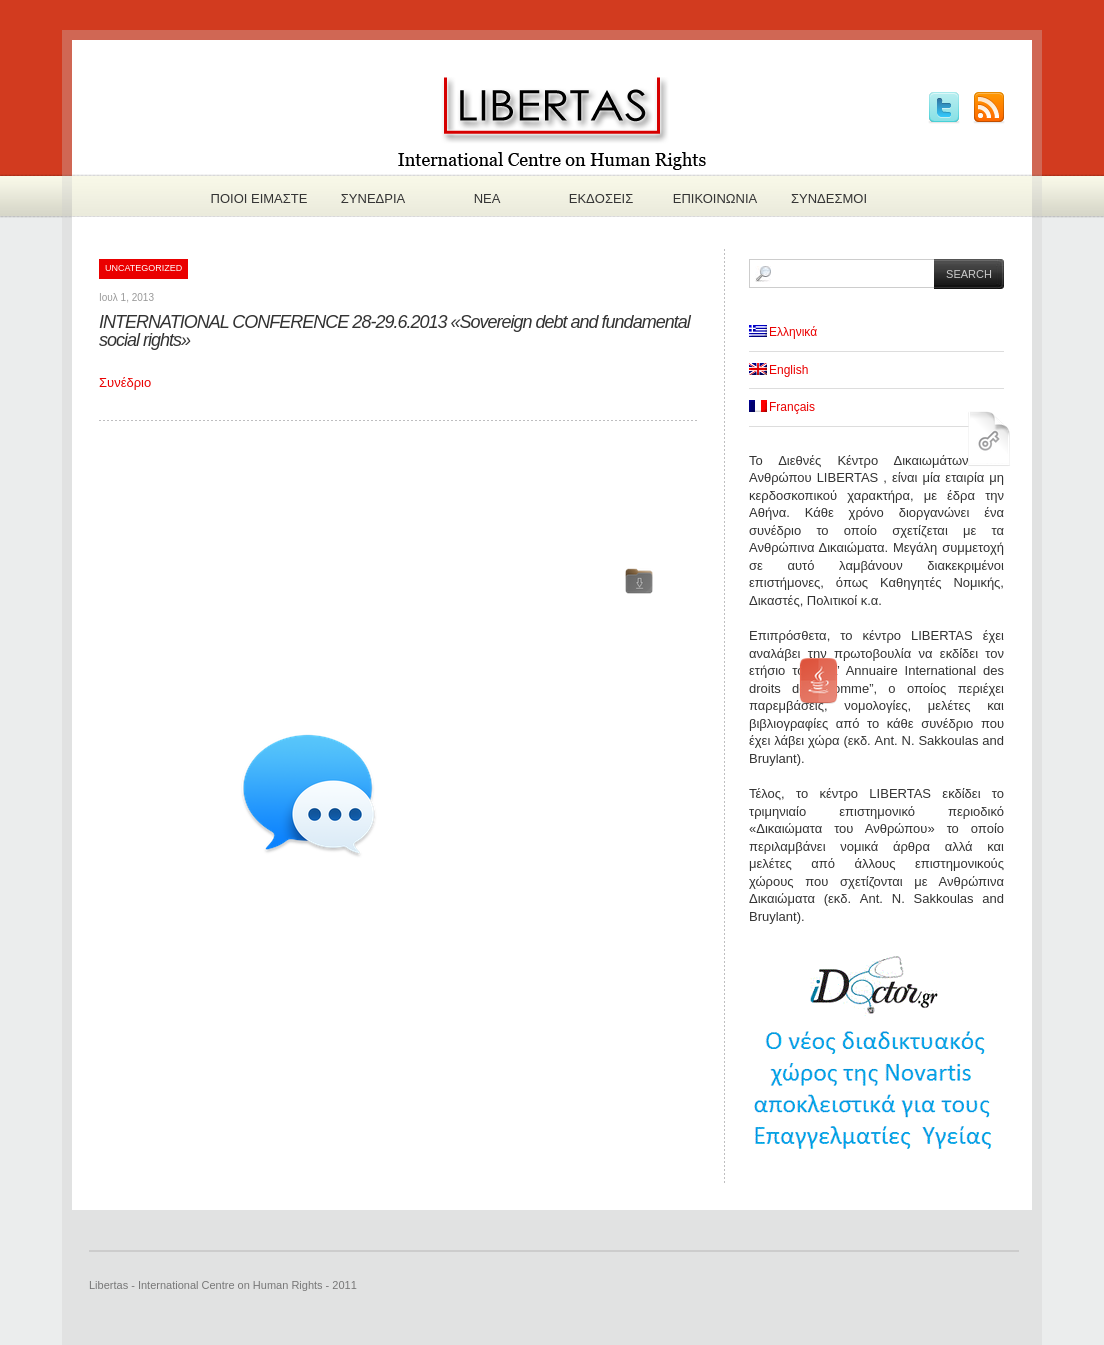 The height and width of the screenshot is (1345, 1104). I want to click on open downloads folder, so click(639, 581).